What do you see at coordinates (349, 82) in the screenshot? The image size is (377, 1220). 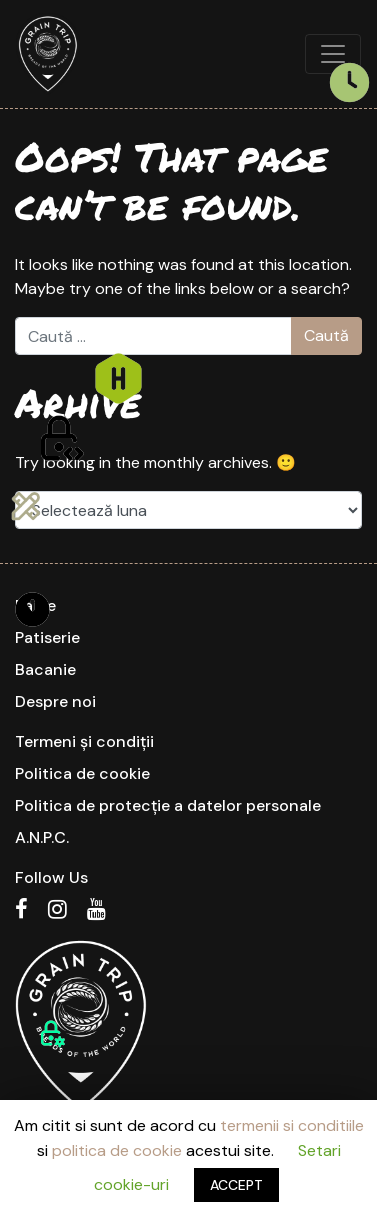 I see `view time or clock settings` at bounding box center [349, 82].